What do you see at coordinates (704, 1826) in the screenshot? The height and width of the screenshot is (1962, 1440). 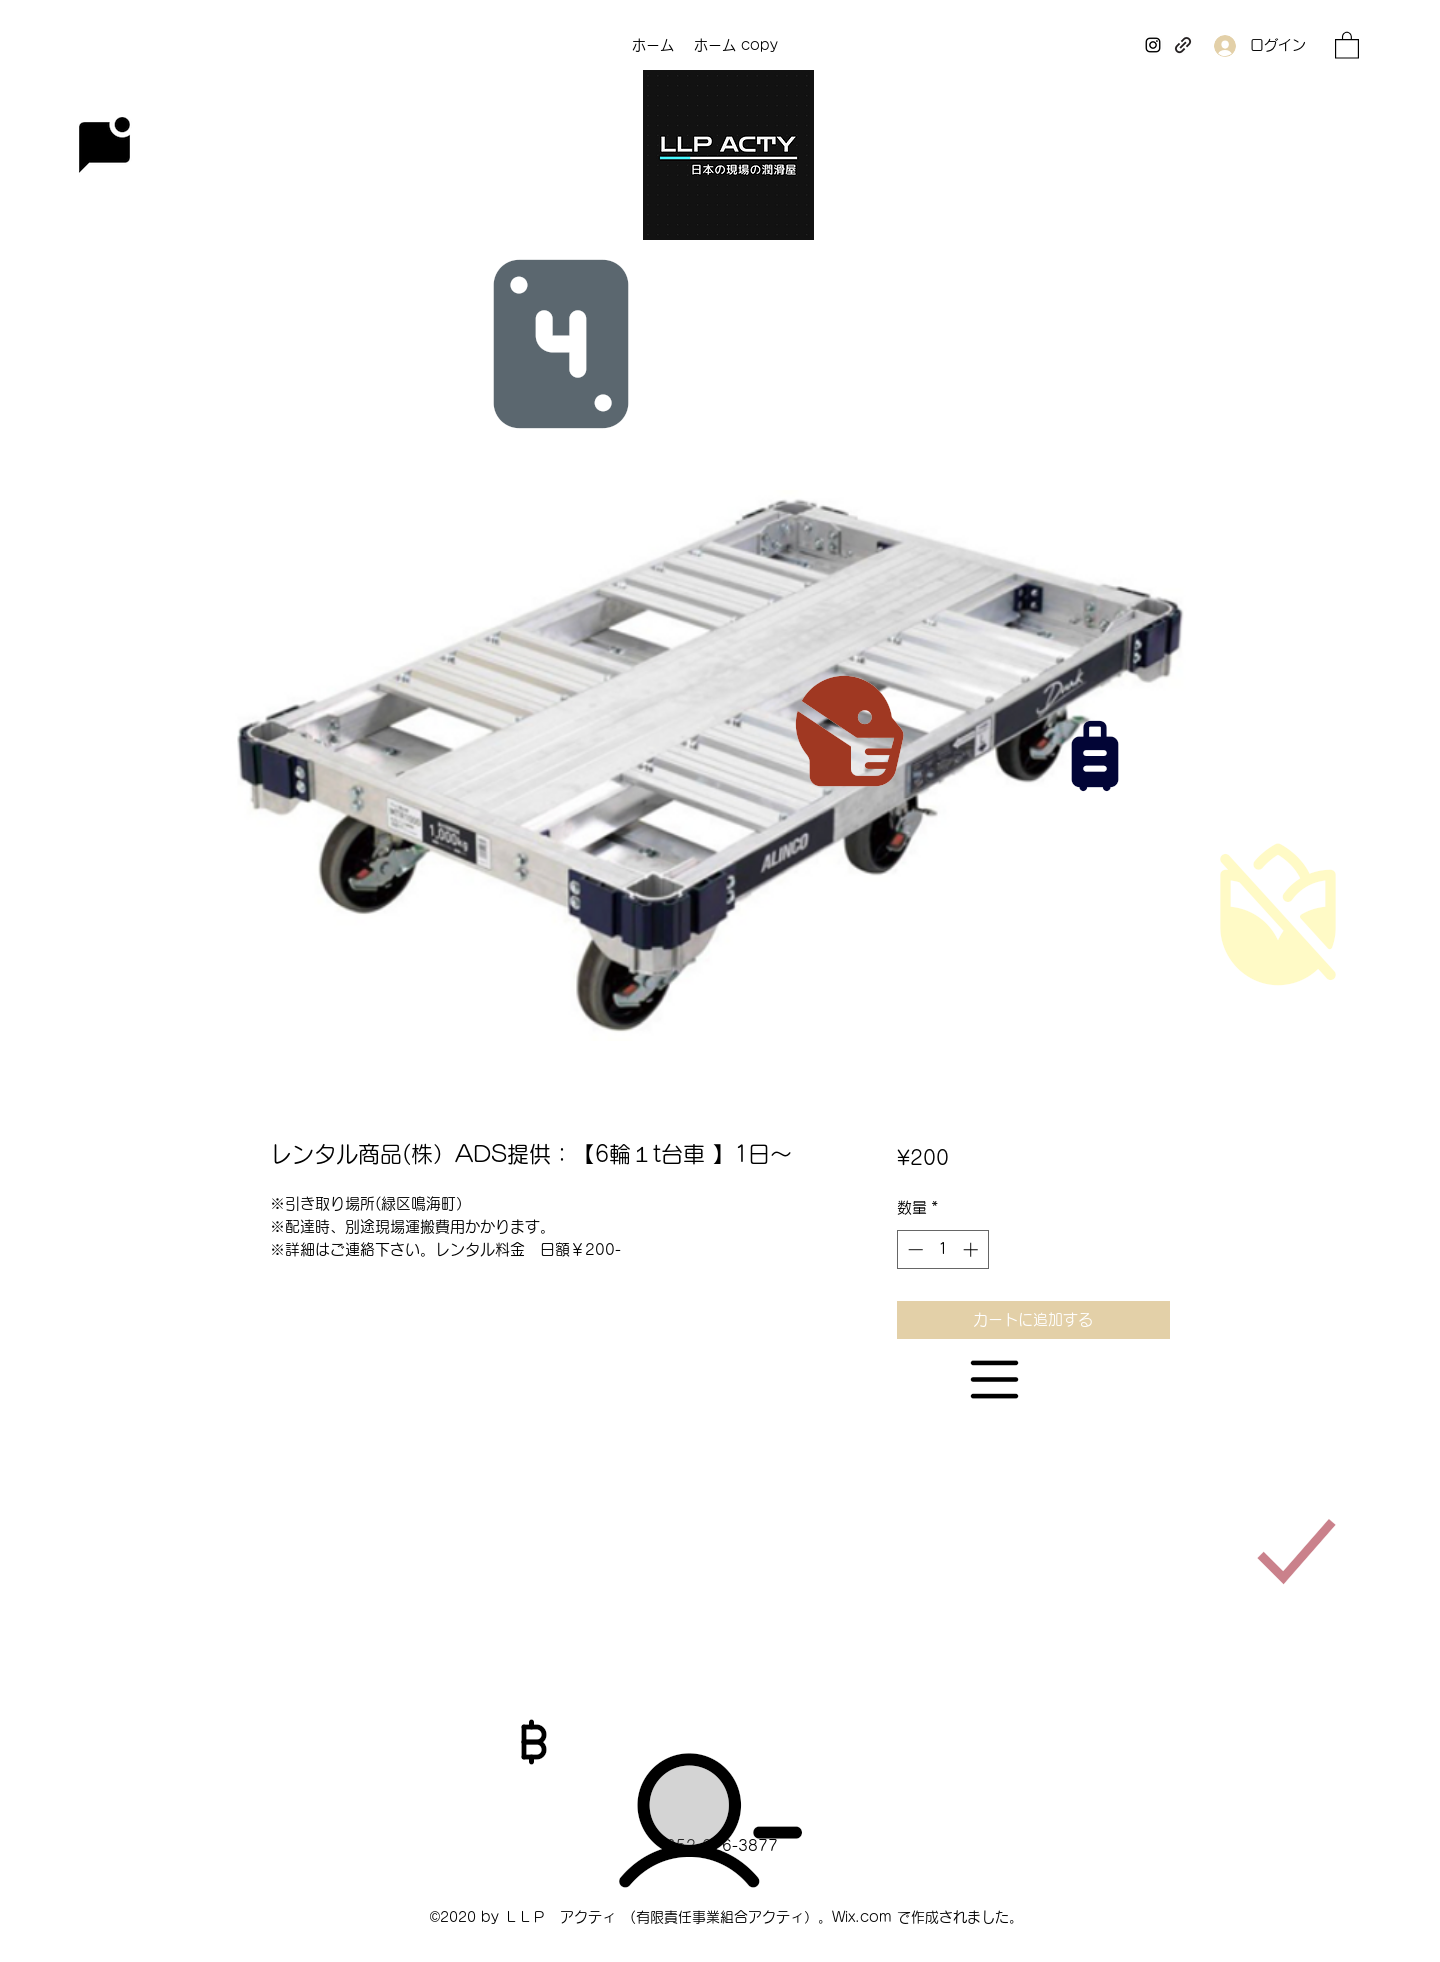 I see `remove a user or contact` at bounding box center [704, 1826].